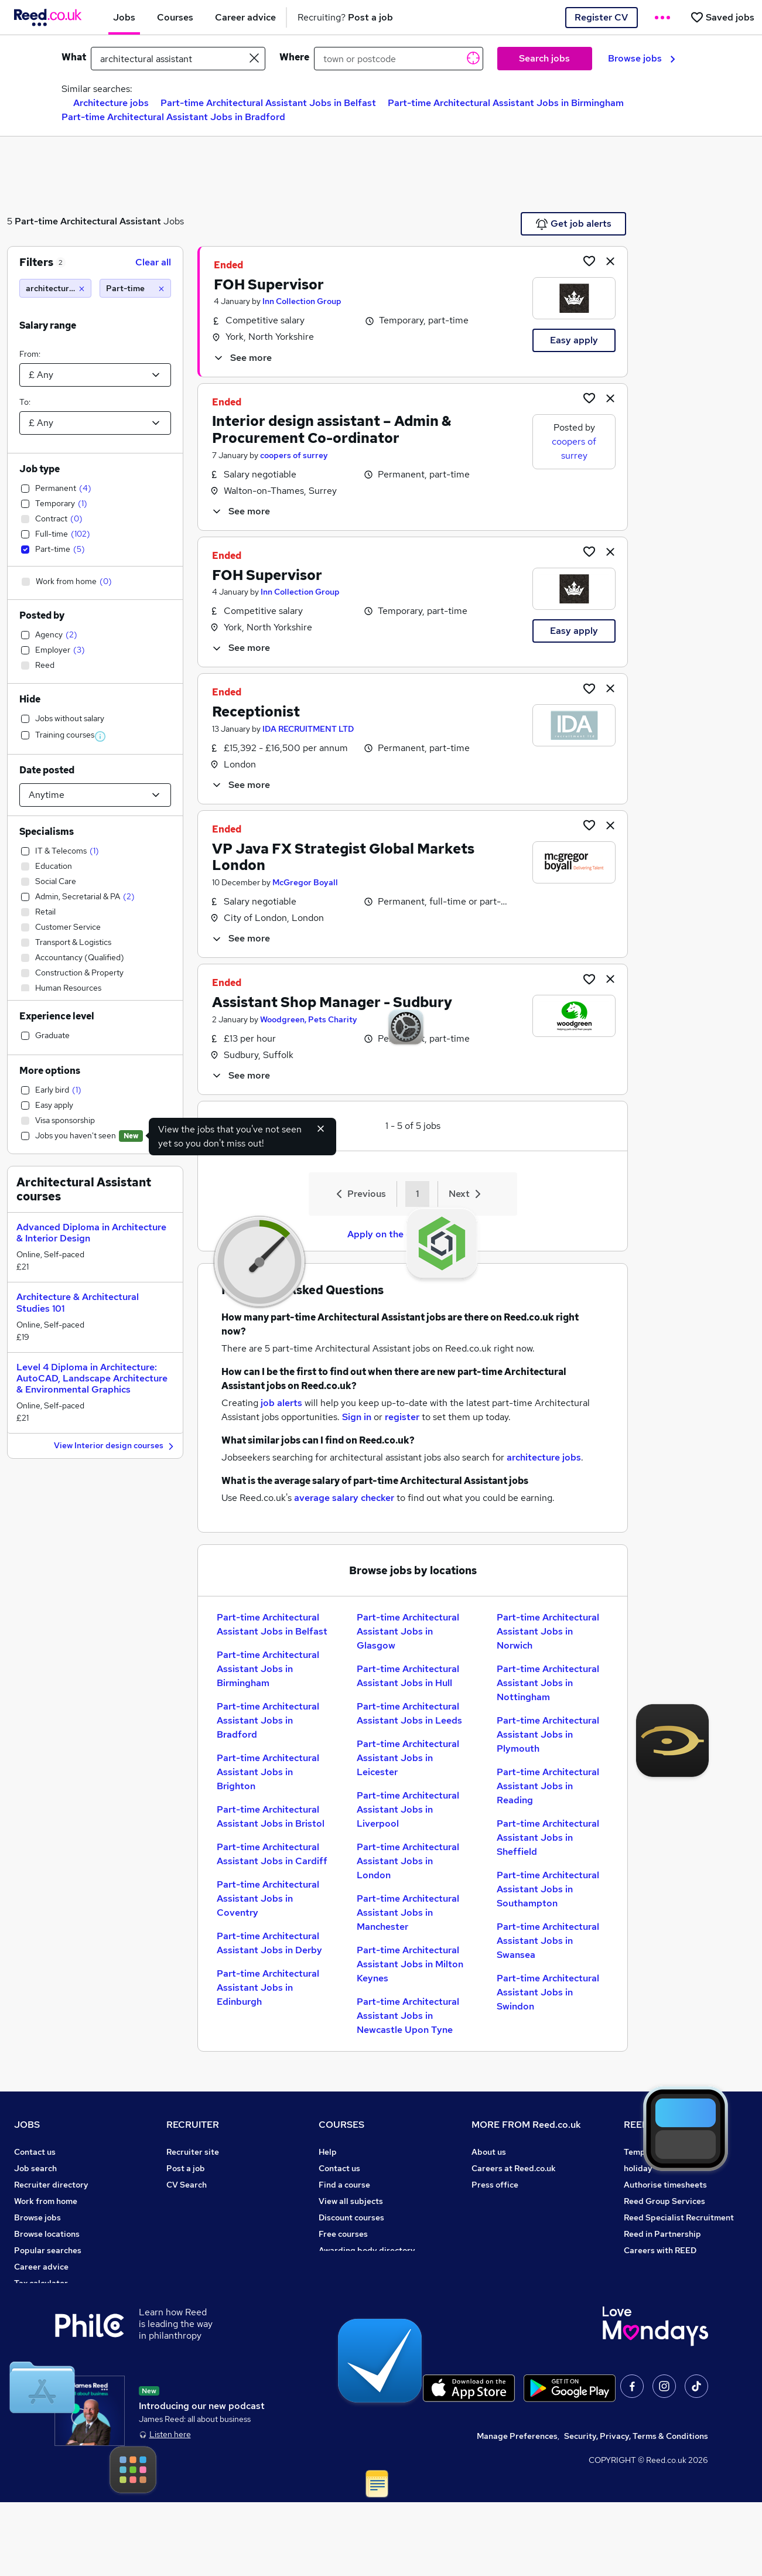 The height and width of the screenshot is (2576, 762). What do you see at coordinates (672, 1741) in the screenshot?
I see `open the halo app` at bounding box center [672, 1741].